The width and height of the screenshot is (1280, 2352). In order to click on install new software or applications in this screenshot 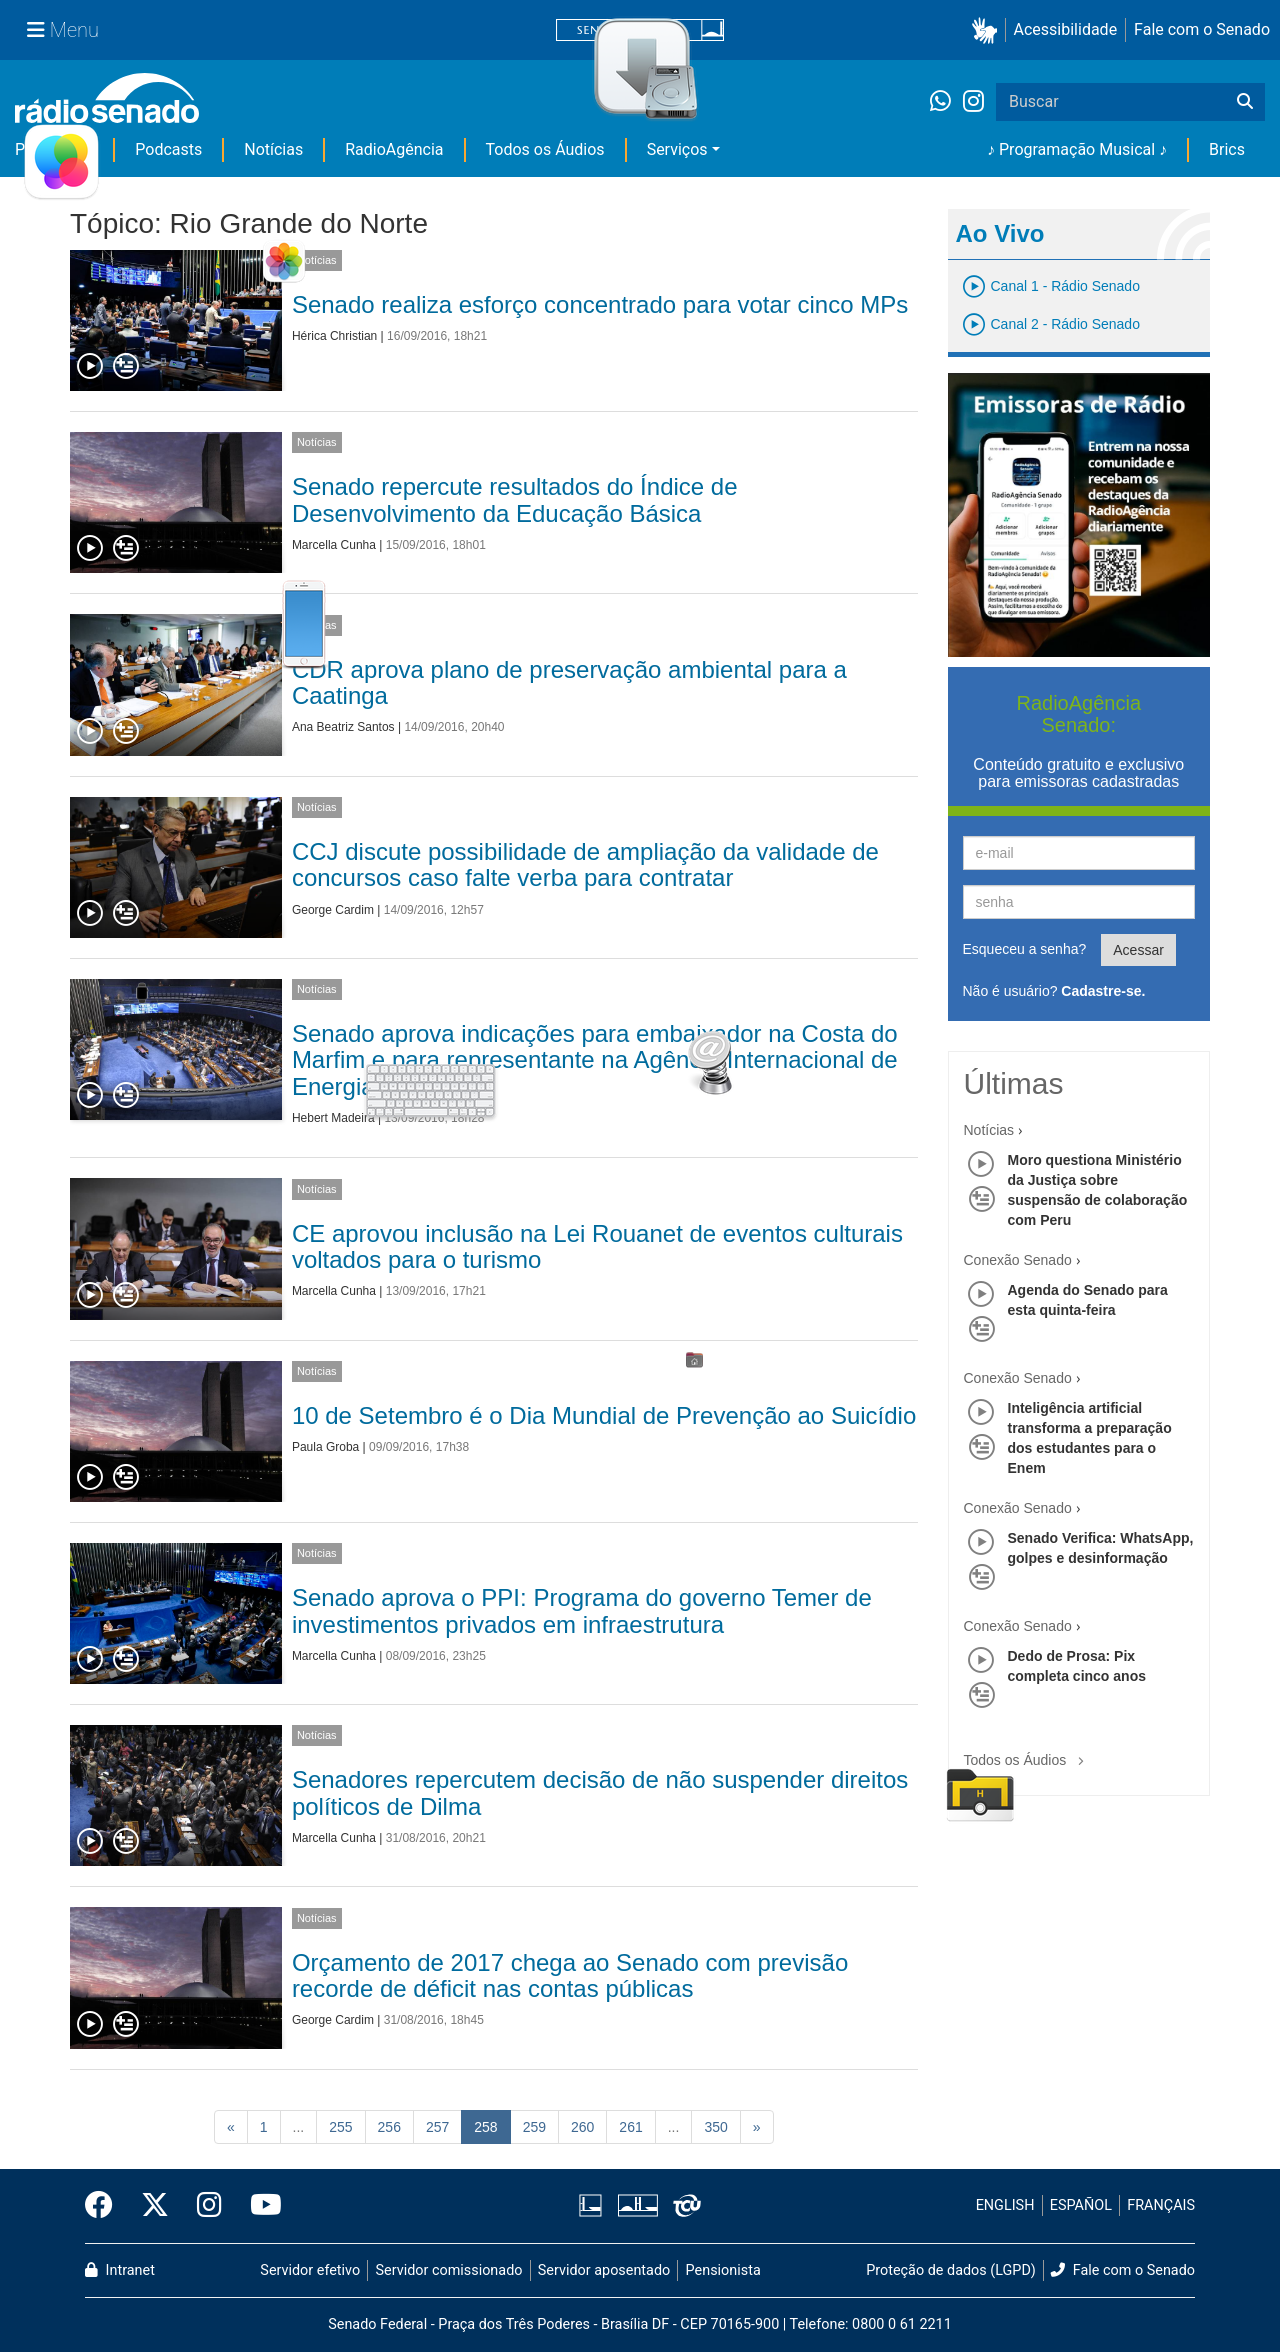, I will do `click(642, 66)`.